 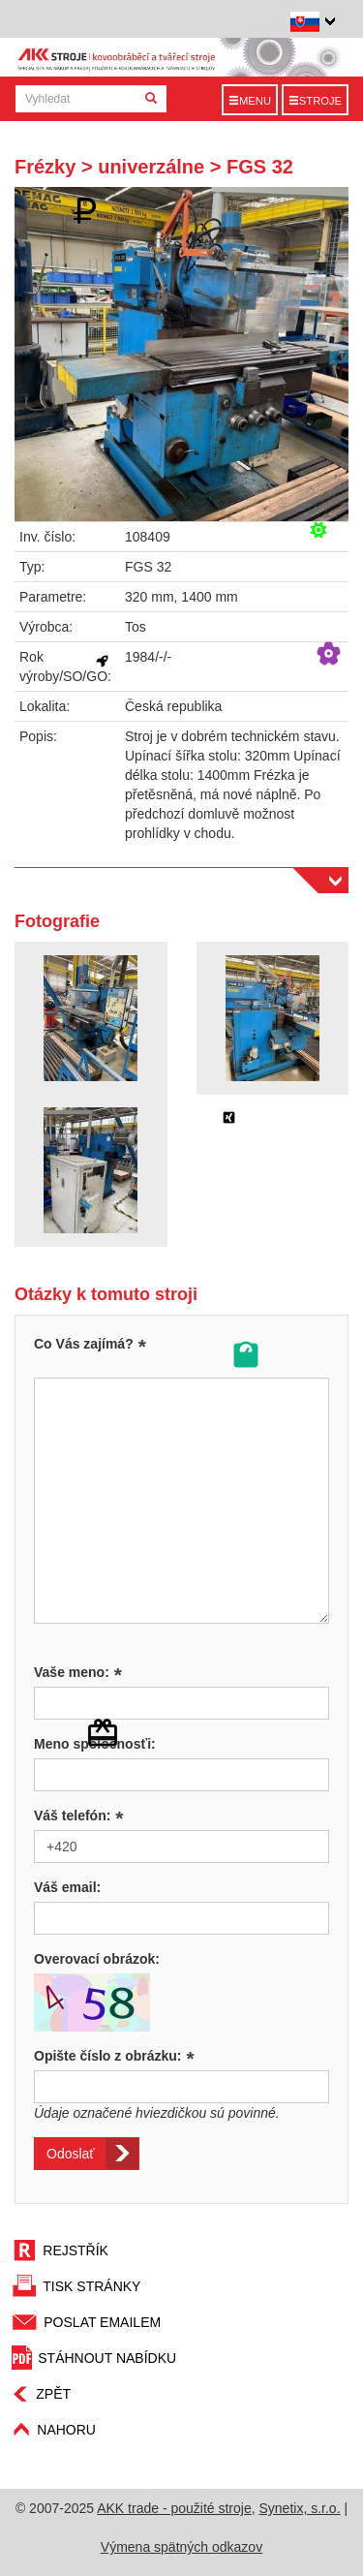 What do you see at coordinates (246, 1355) in the screenshot?
I see `view weight or mass measurement` at bounding box center [246, 1355].